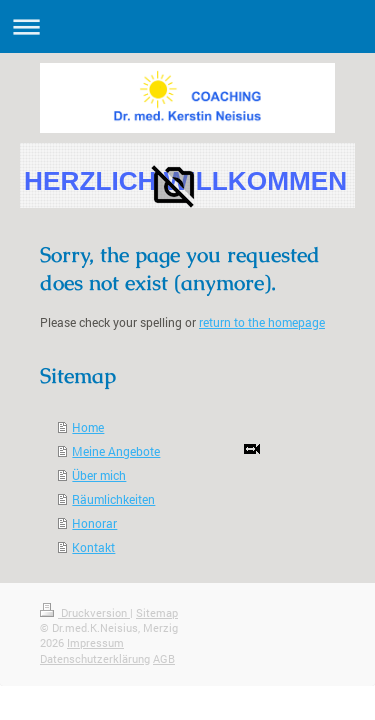 The width and height of the screenshot is (375, 720). What do you see at coordinates (252, 449) in the screenshot?
I see `switch between front and rear camera during video recording` at bounding box center [252, 449].